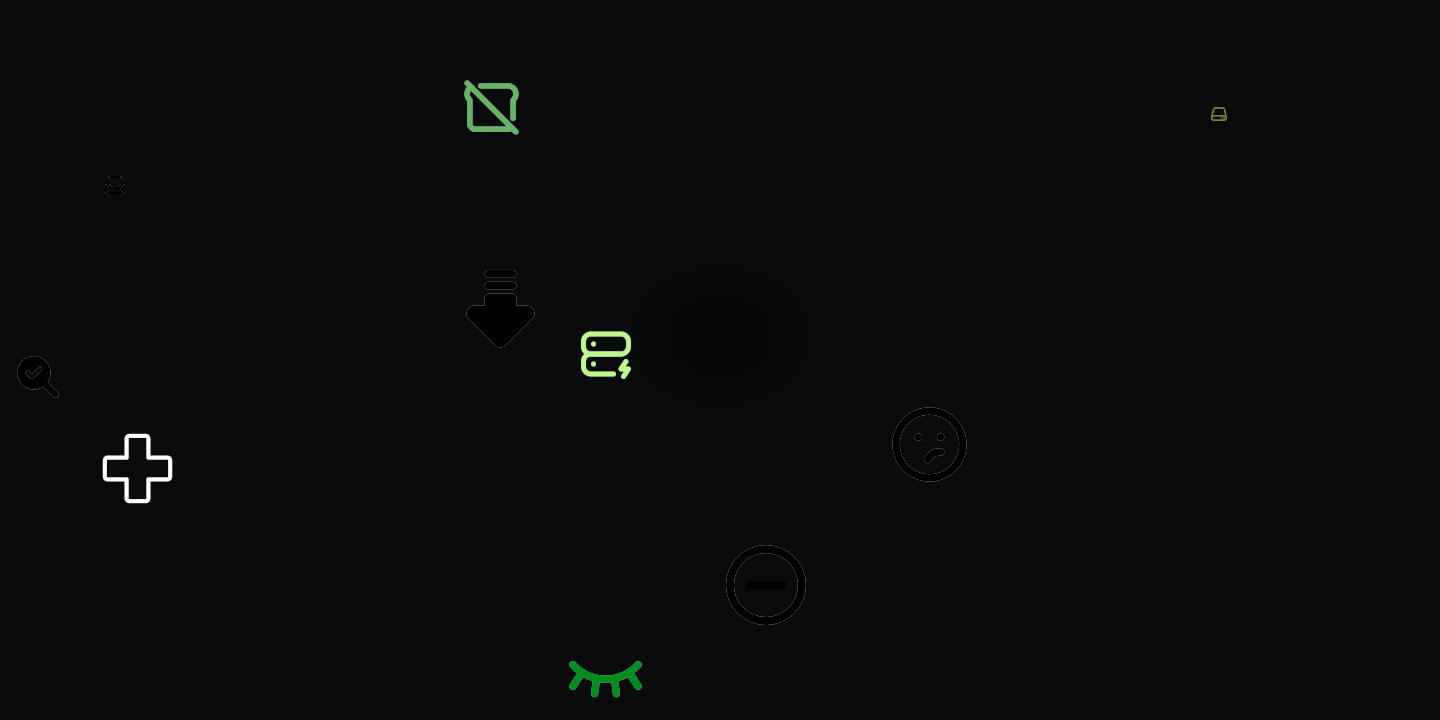  I want to click on indicates gluten-free or bread-free option, so click(491, 107).